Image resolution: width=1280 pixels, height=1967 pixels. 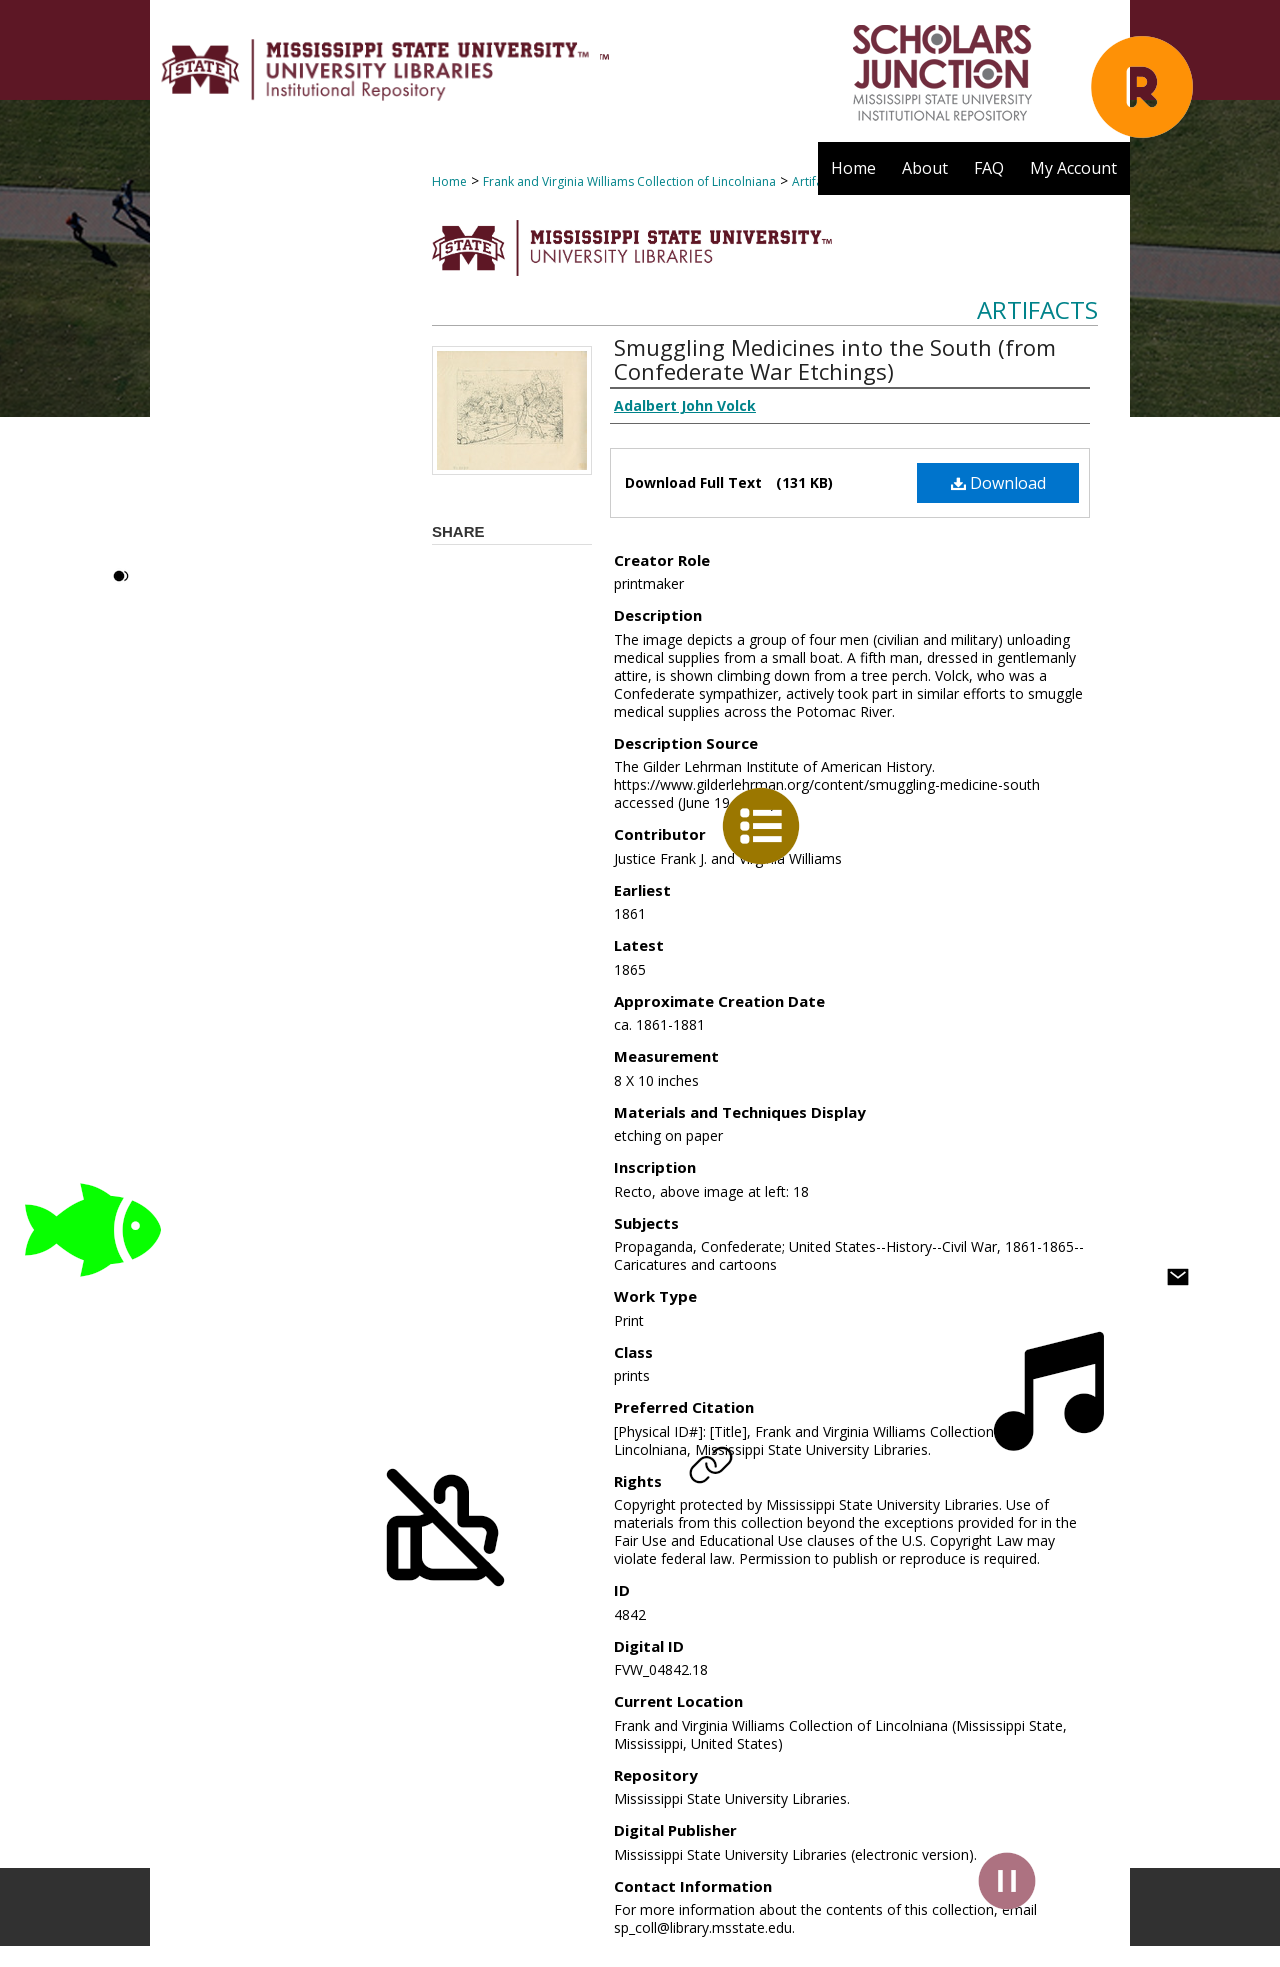 What do you see at coordinates (1055, 1393) in the screenshot?
I see `access music or audio library` at bounding box center [1055, 1393].